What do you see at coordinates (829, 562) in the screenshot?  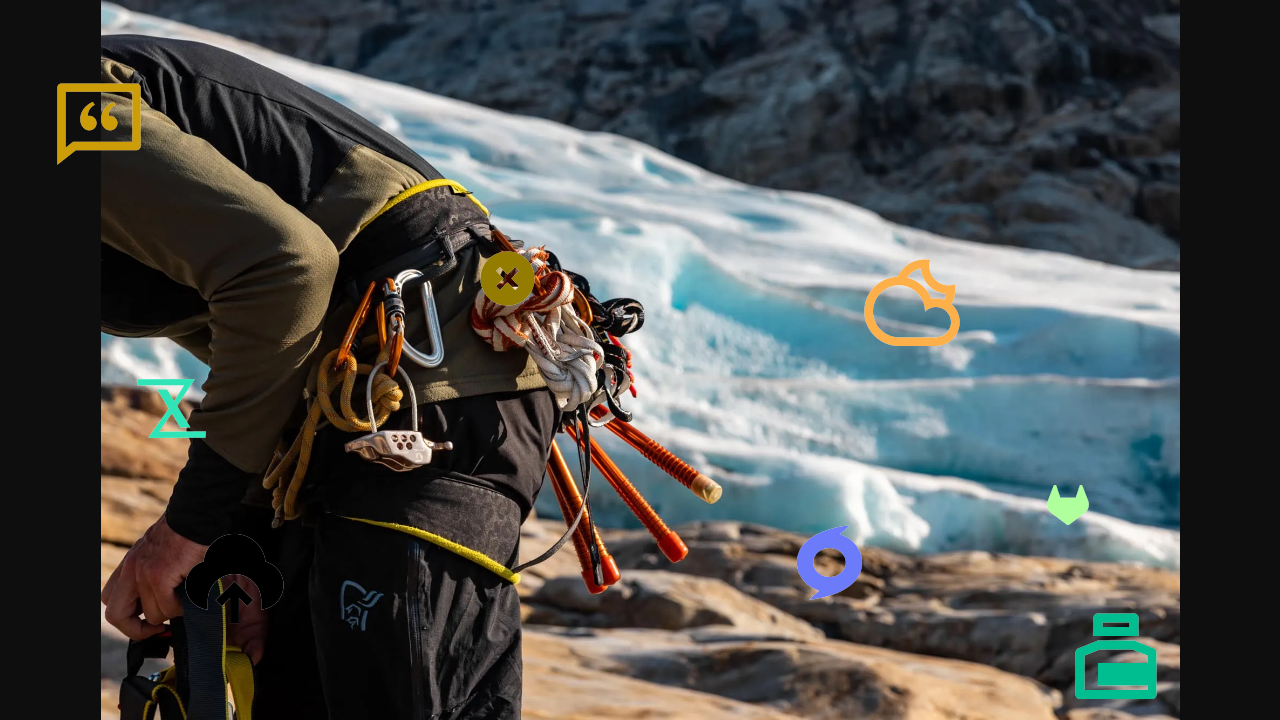 I see `indicates typhoon or hurricane weather alert` at bounding box center [829, 562].